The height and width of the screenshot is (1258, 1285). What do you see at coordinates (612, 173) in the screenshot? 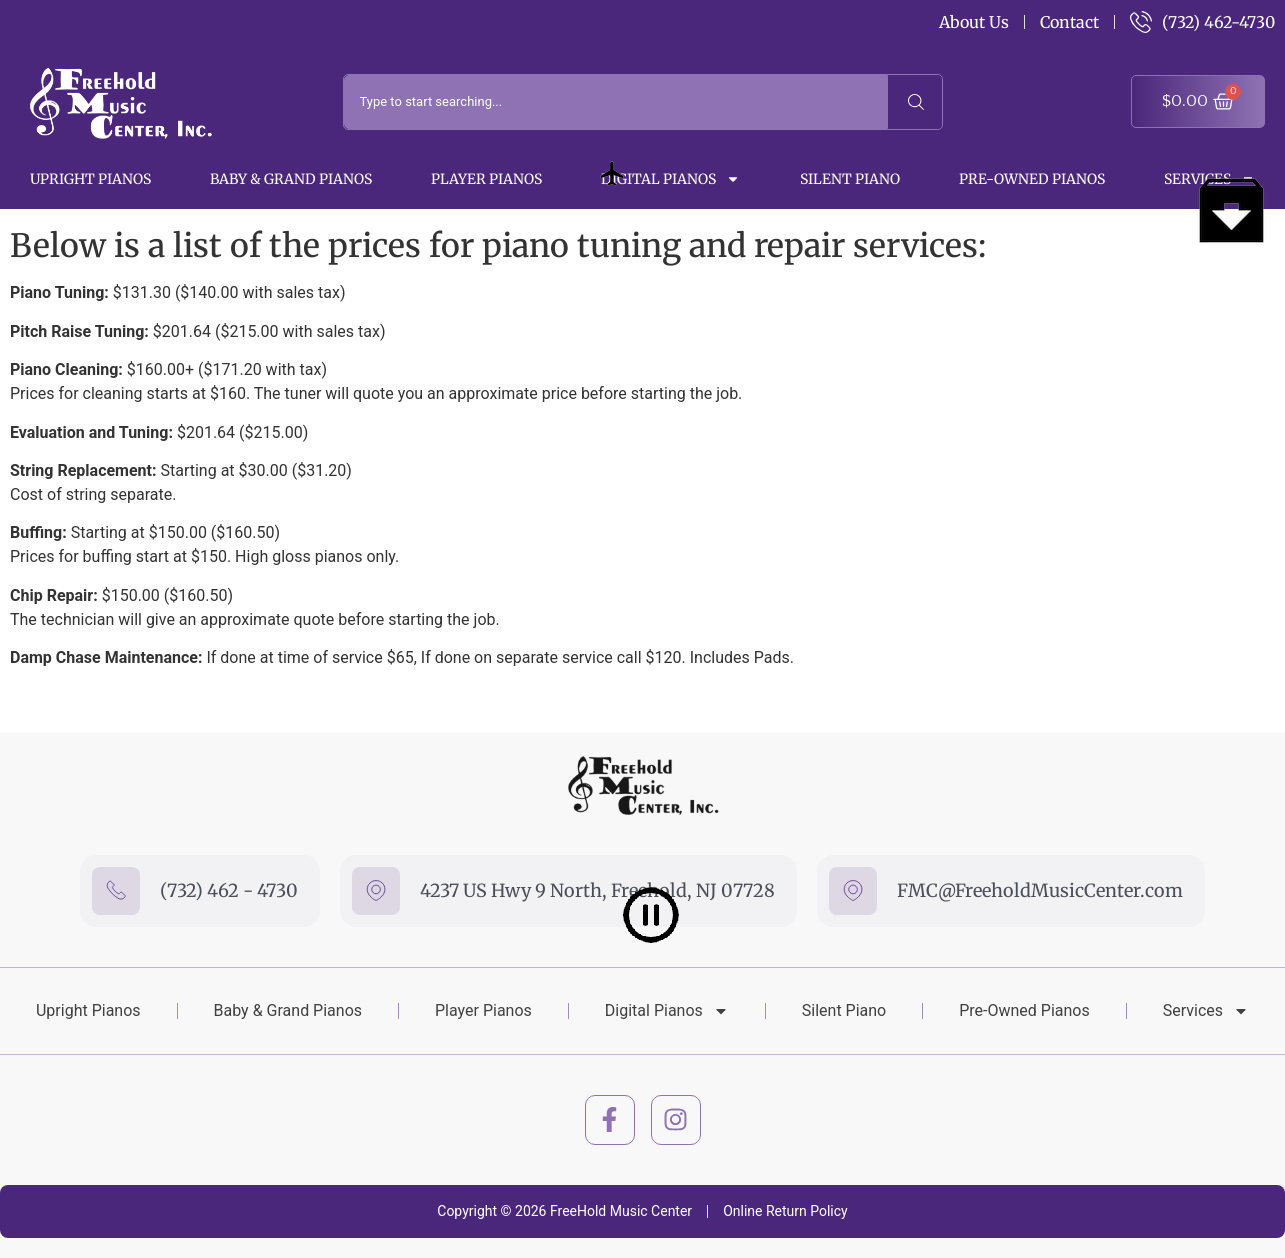
I see `access flight booking or travel options` at bounding box center [612, 173].